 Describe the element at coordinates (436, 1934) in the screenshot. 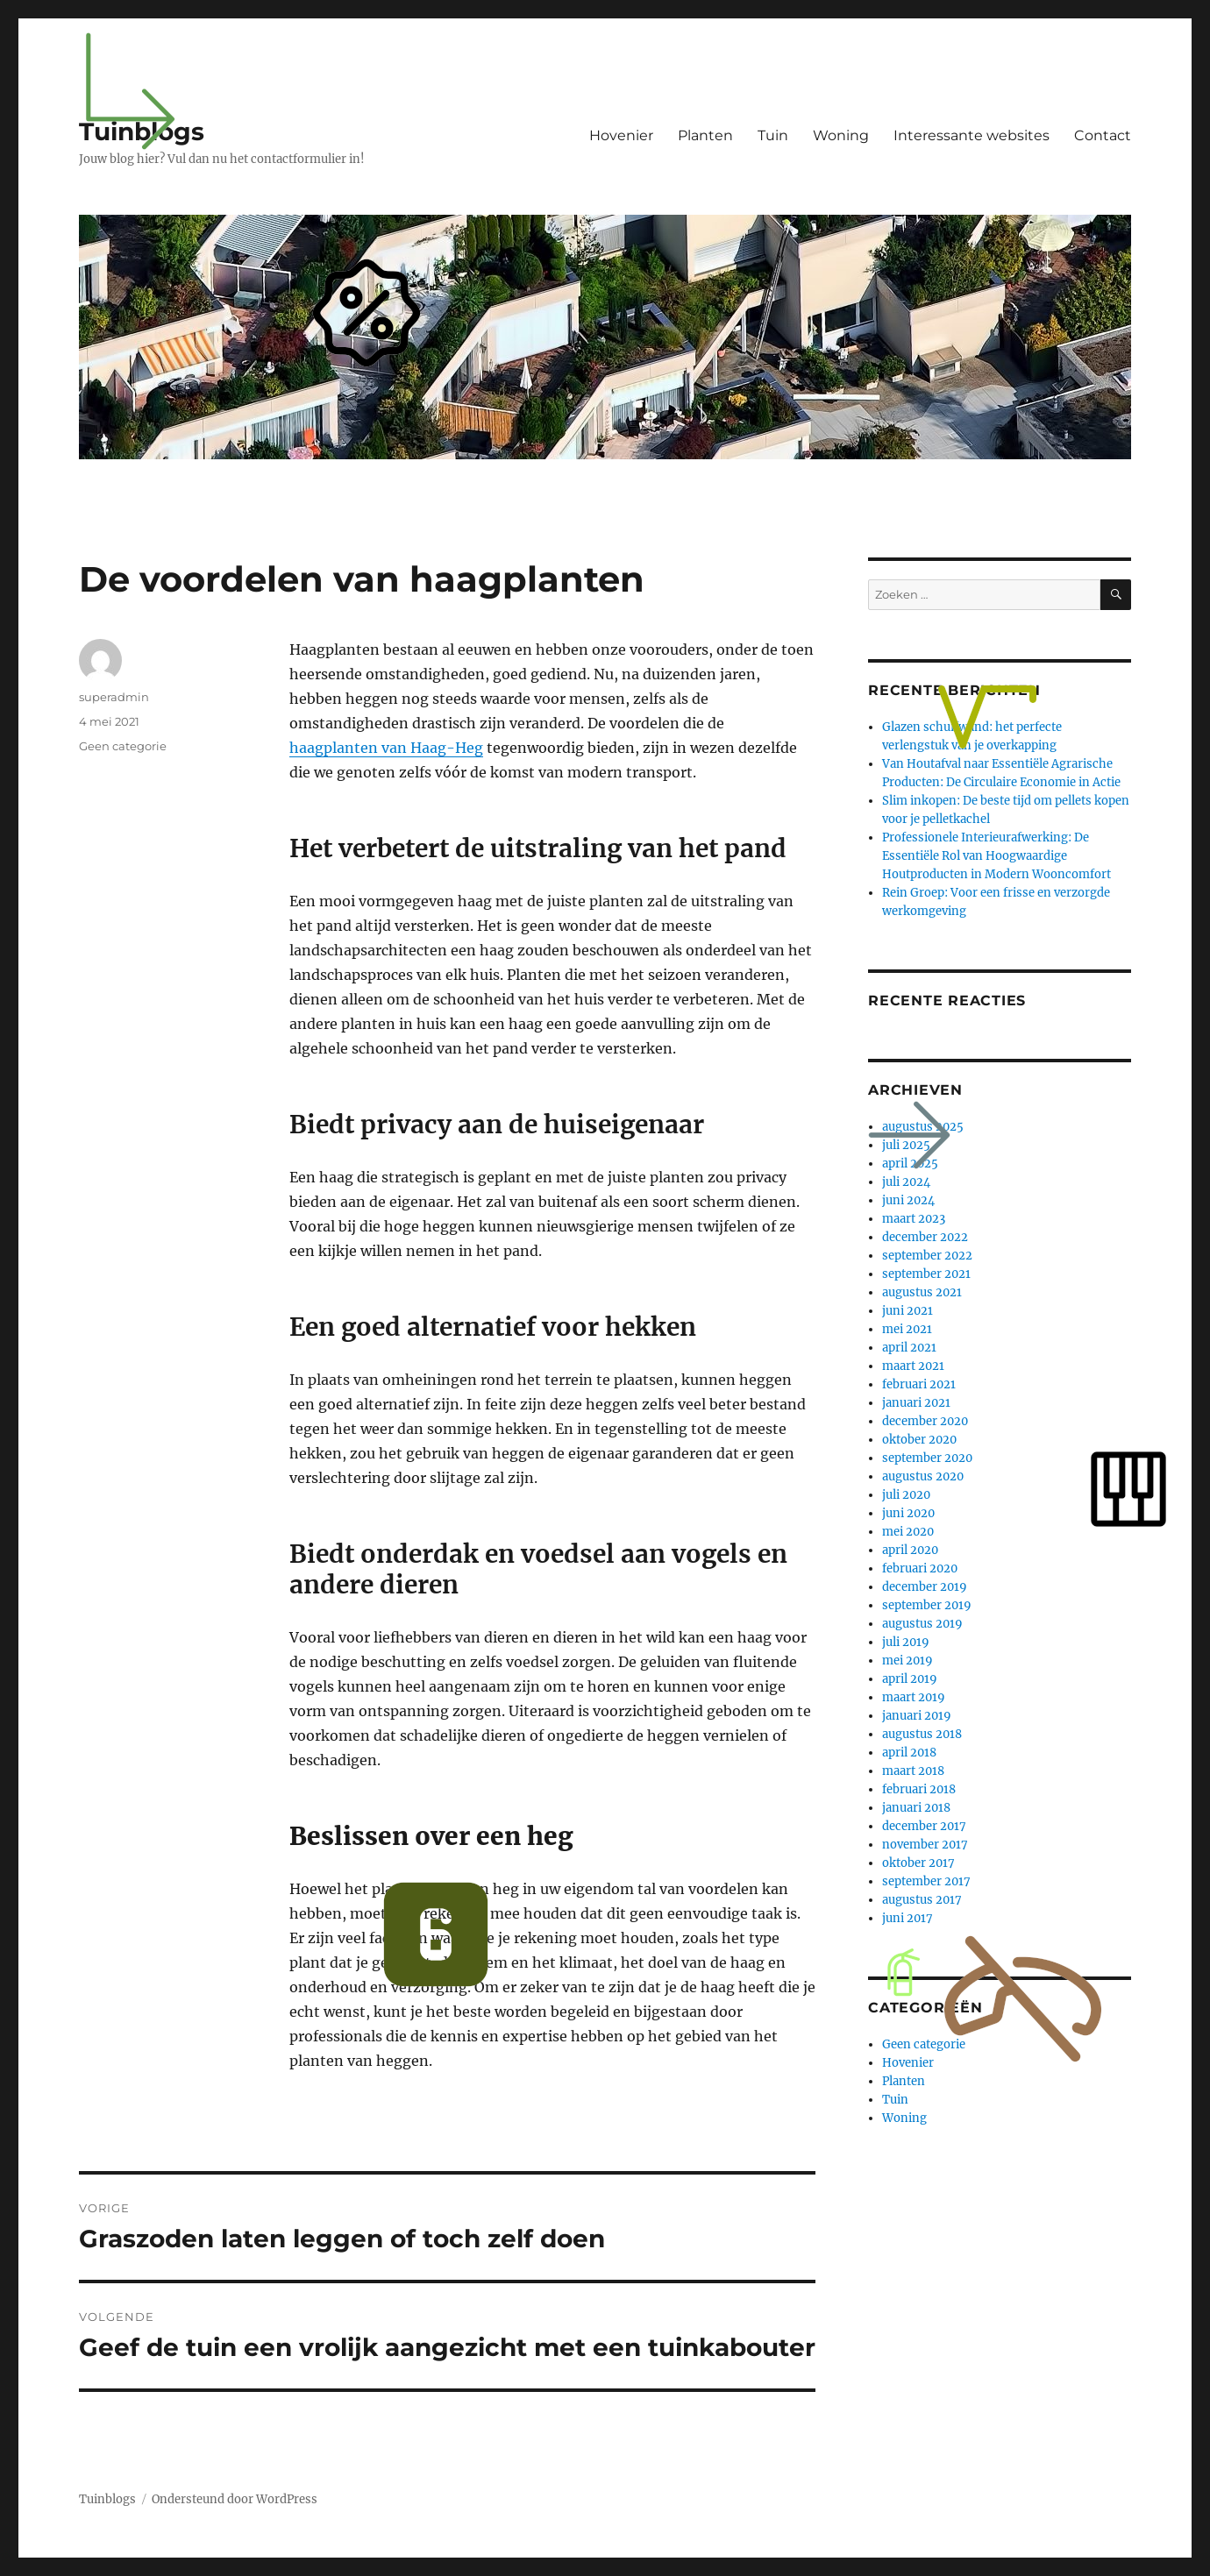

I see `indicates step 6 in a numbered sequence` at that location.